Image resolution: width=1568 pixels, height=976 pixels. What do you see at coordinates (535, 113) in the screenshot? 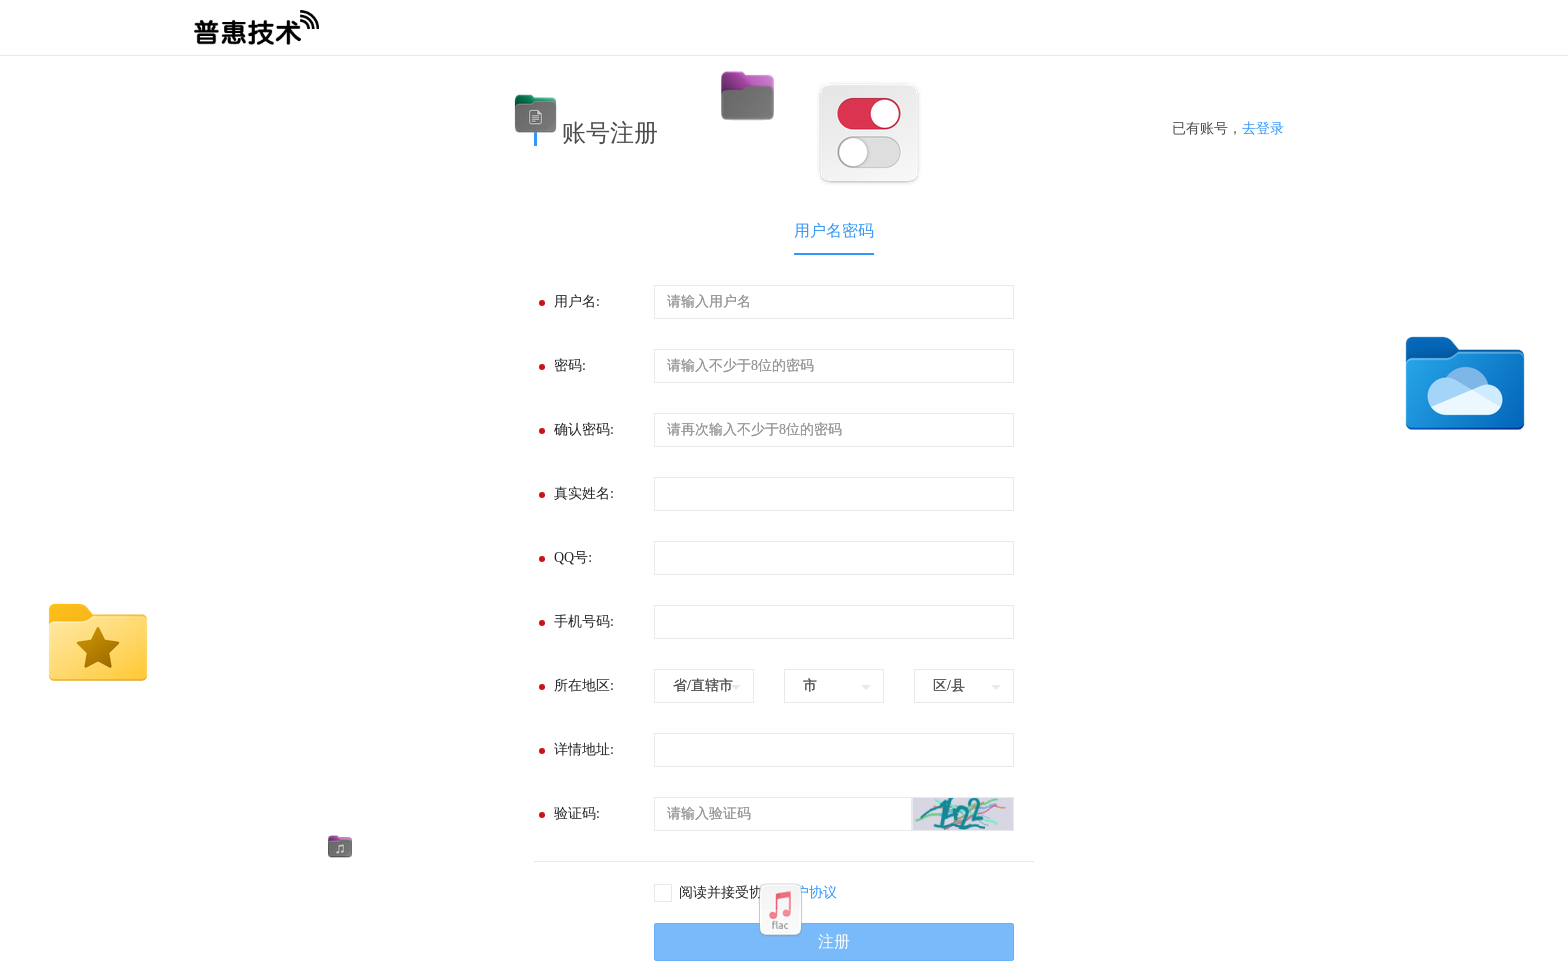
I see `open your documents folder` at bounding box center [535, 113].